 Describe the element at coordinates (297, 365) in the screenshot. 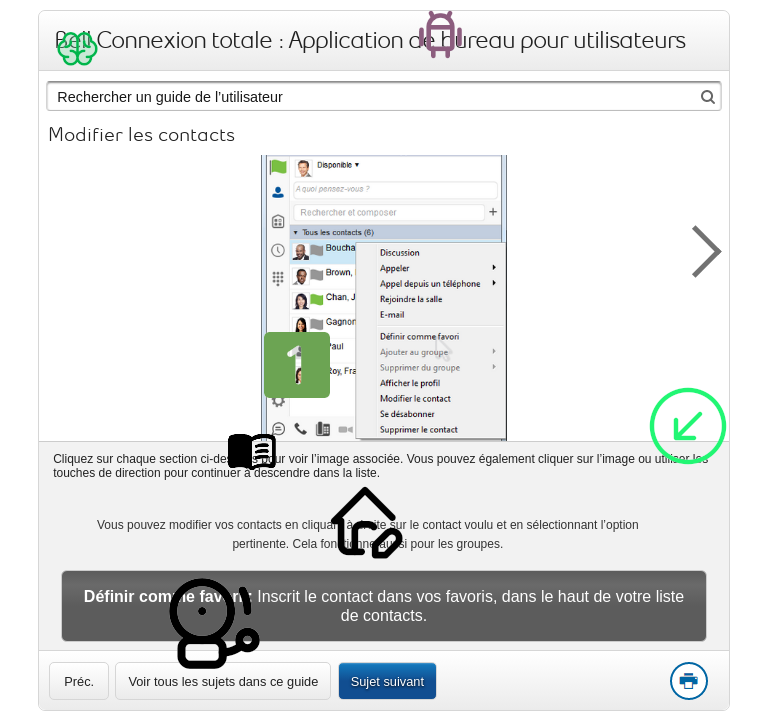

I see `indicates the first step in a sequence or process` at that location.